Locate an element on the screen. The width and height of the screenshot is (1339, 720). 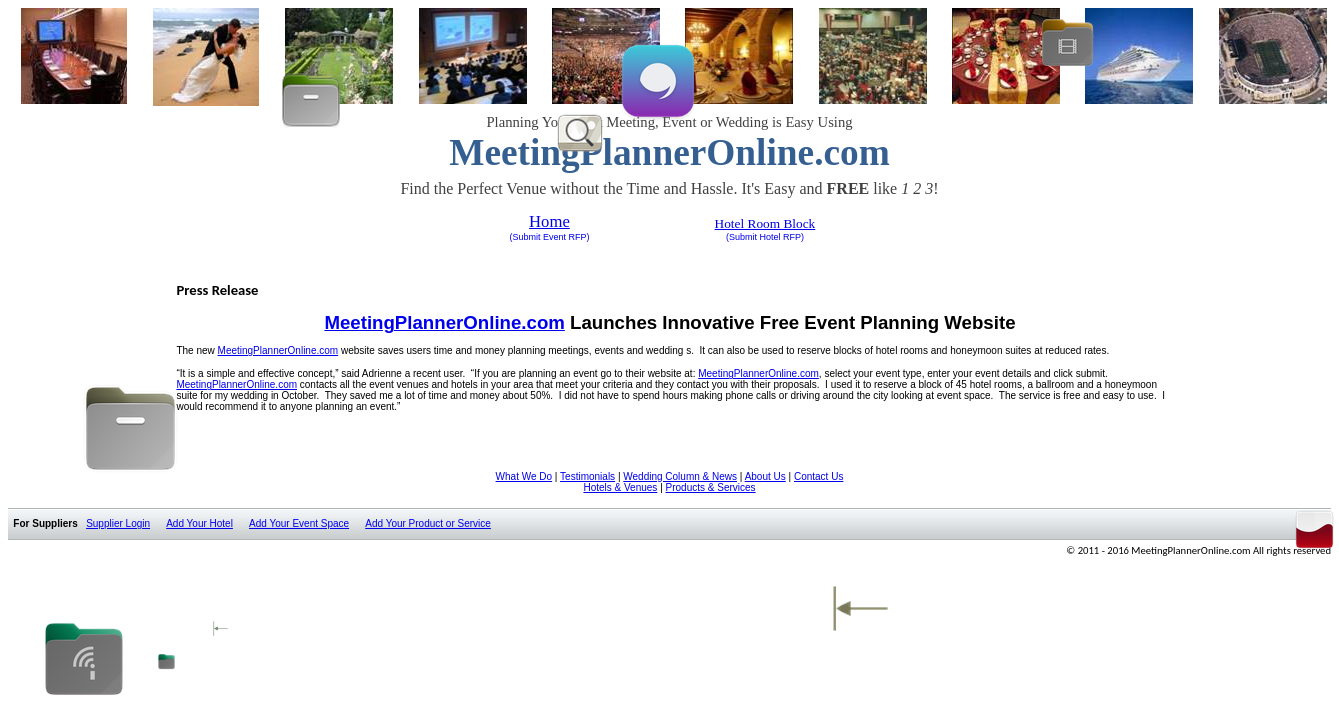
open wine application for running windows programs is located at coordinates (1314, 529).